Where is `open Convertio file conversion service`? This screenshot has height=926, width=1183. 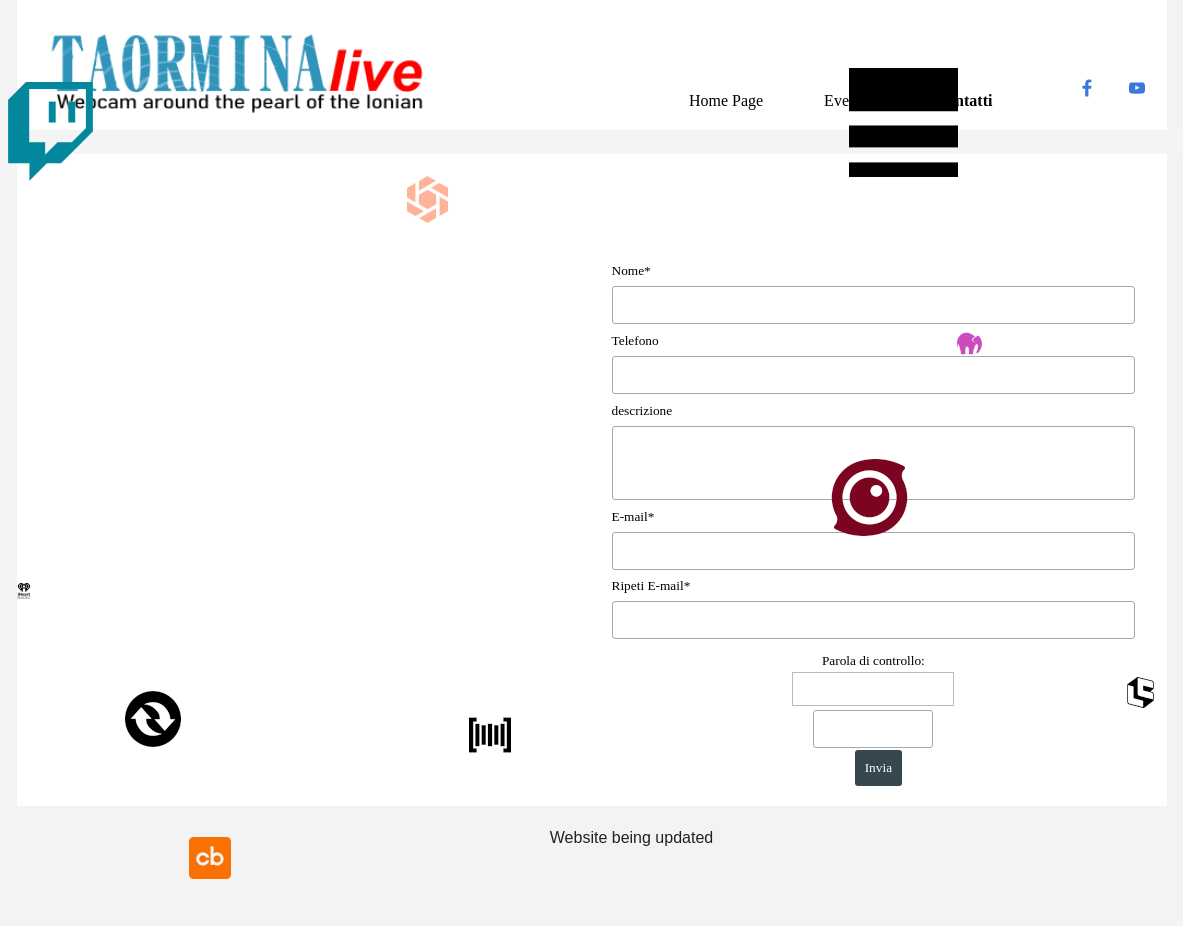
open Convertio file conversion service is located at coordinates (153, 719).